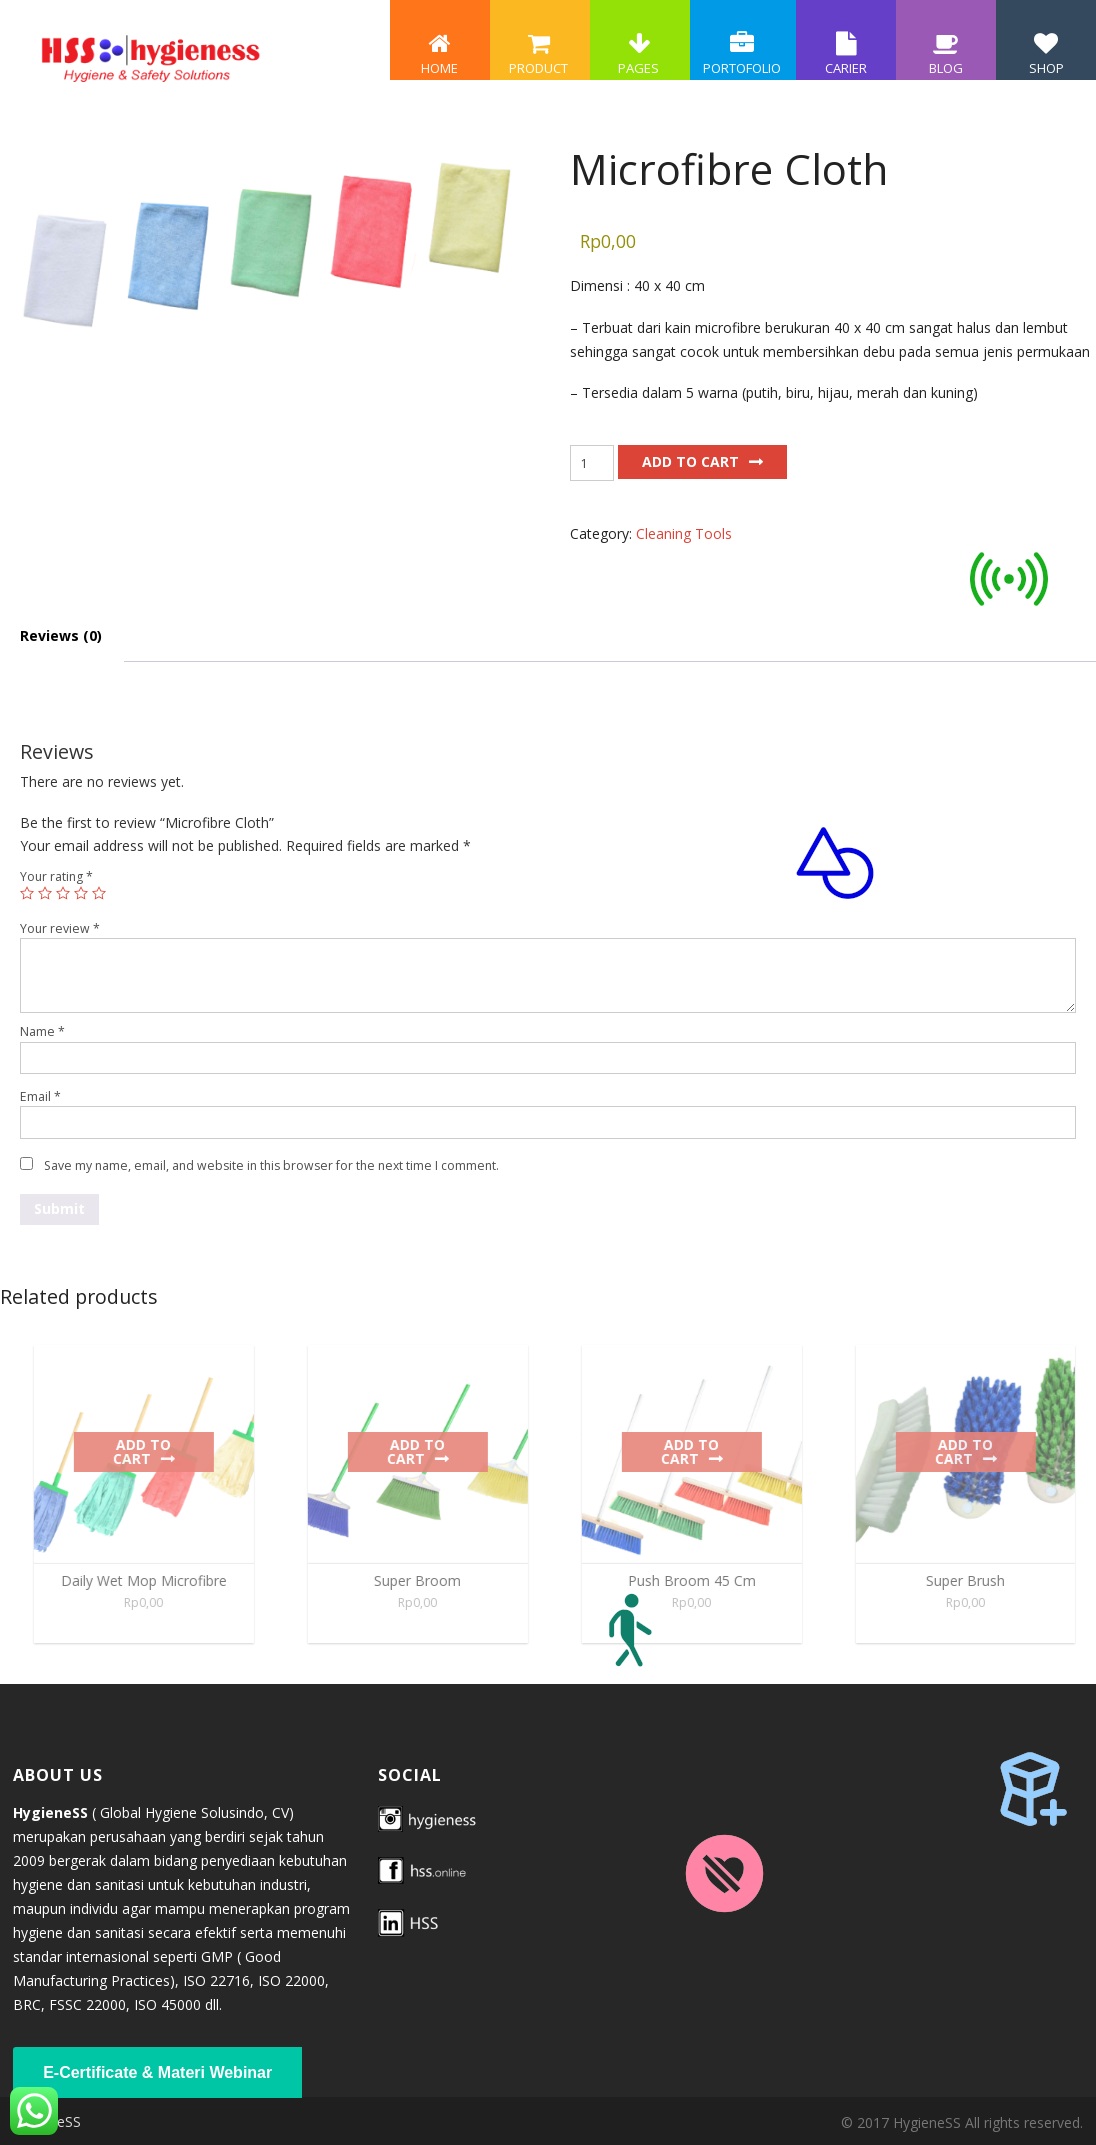 This screenshot has width=1096, height=2145. Describe the element at coordinates (724, 1873) in the screenshot. I see `remove from favorites` at that location.